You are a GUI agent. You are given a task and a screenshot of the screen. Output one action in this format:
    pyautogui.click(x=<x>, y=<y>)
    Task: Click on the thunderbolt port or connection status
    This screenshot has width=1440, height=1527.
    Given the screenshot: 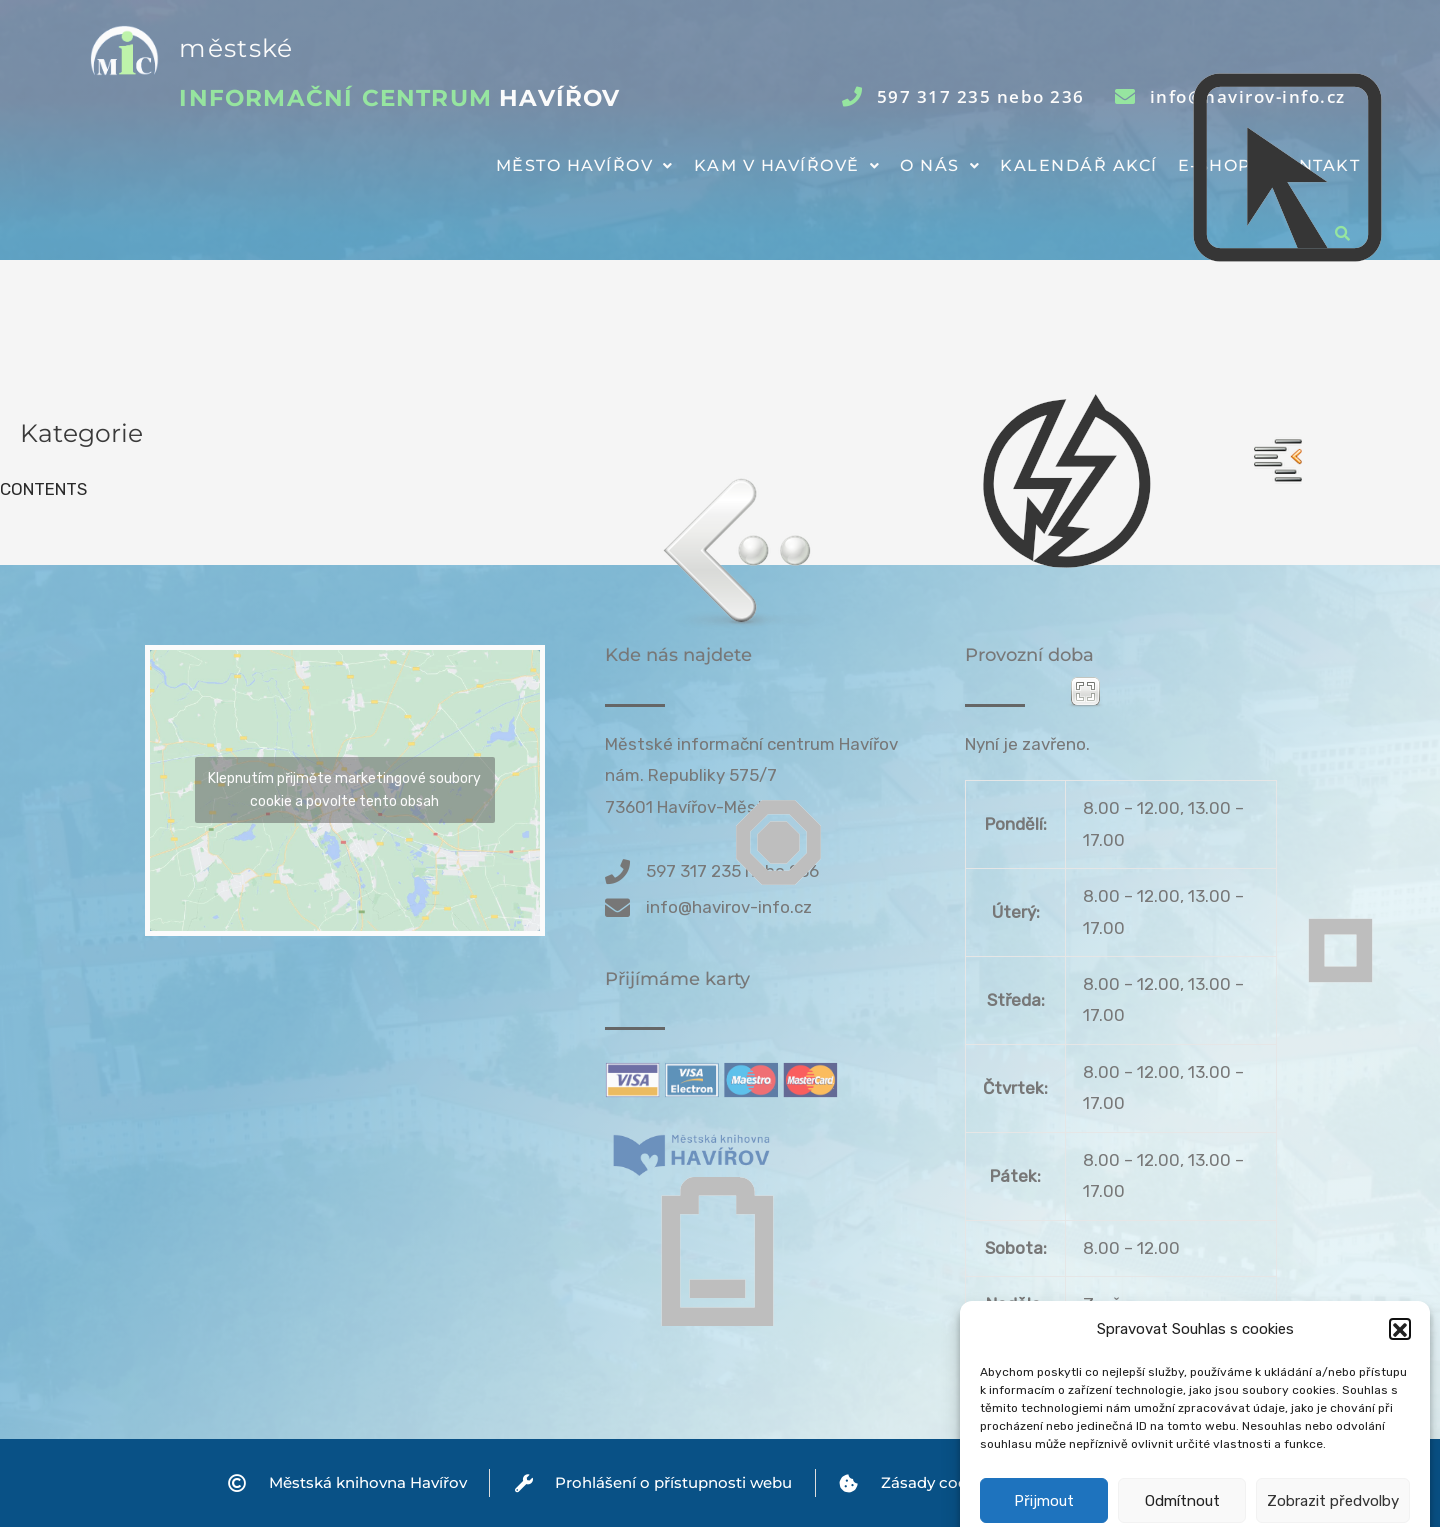 What is the action you would take?
    pyautogui.click(x=1066, y=483)
    